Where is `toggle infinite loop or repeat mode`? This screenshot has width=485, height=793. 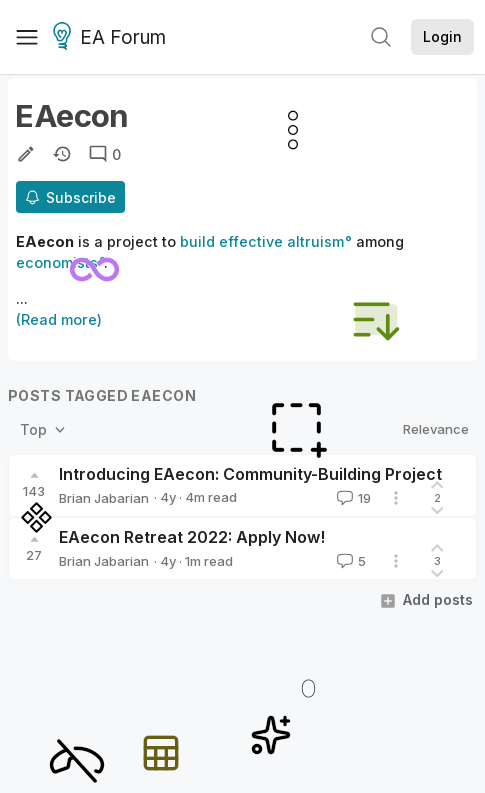 toggle infinite loop or repeat mode is located at coordinates (94, 269).